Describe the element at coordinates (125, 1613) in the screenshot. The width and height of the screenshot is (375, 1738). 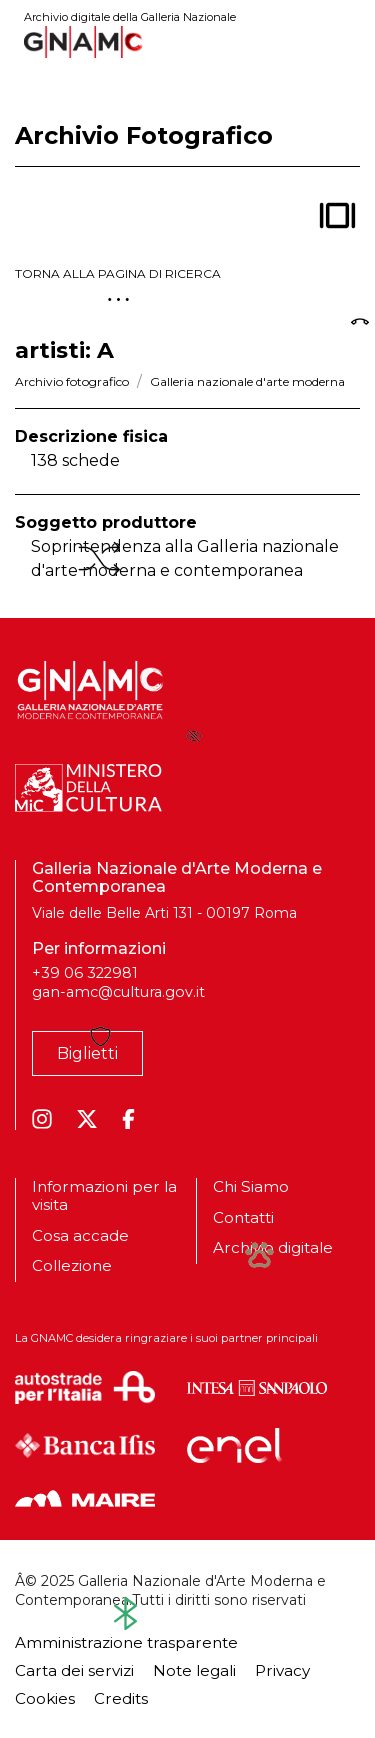
I see `toggle bluetooth connectivity on or off` at that location.